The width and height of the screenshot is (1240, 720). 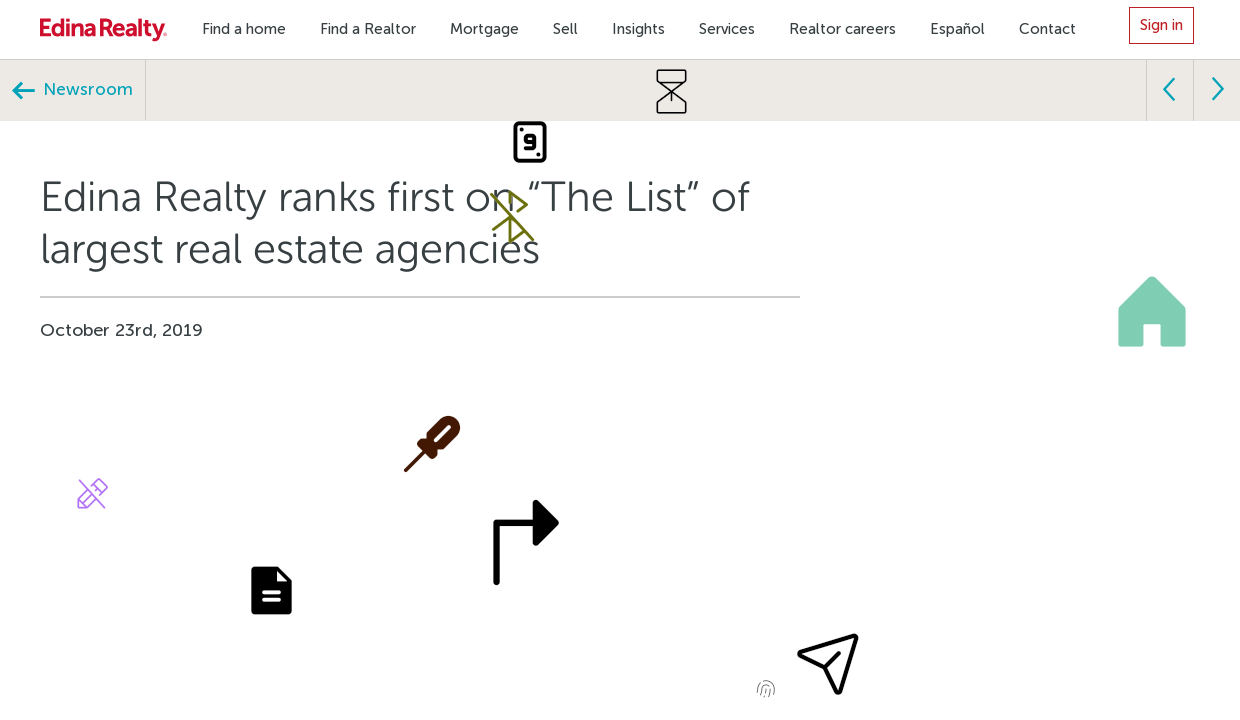 What do you see at coordinates (530, 142) in the screenshot?
I see `play the 9 card in a card game` at bounding box center [530, 142].